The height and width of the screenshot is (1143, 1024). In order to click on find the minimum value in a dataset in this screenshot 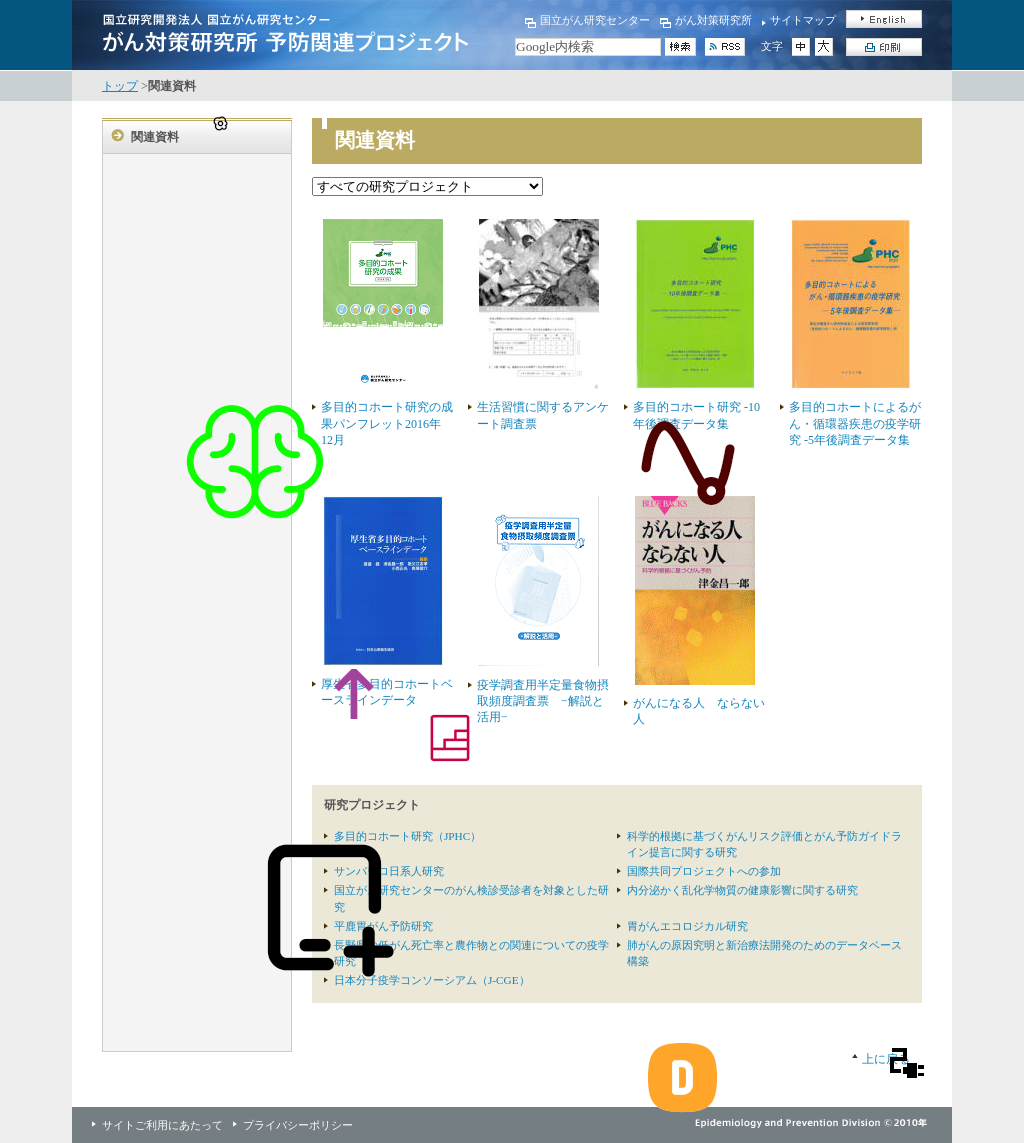, I will do `click(688, 463)`.